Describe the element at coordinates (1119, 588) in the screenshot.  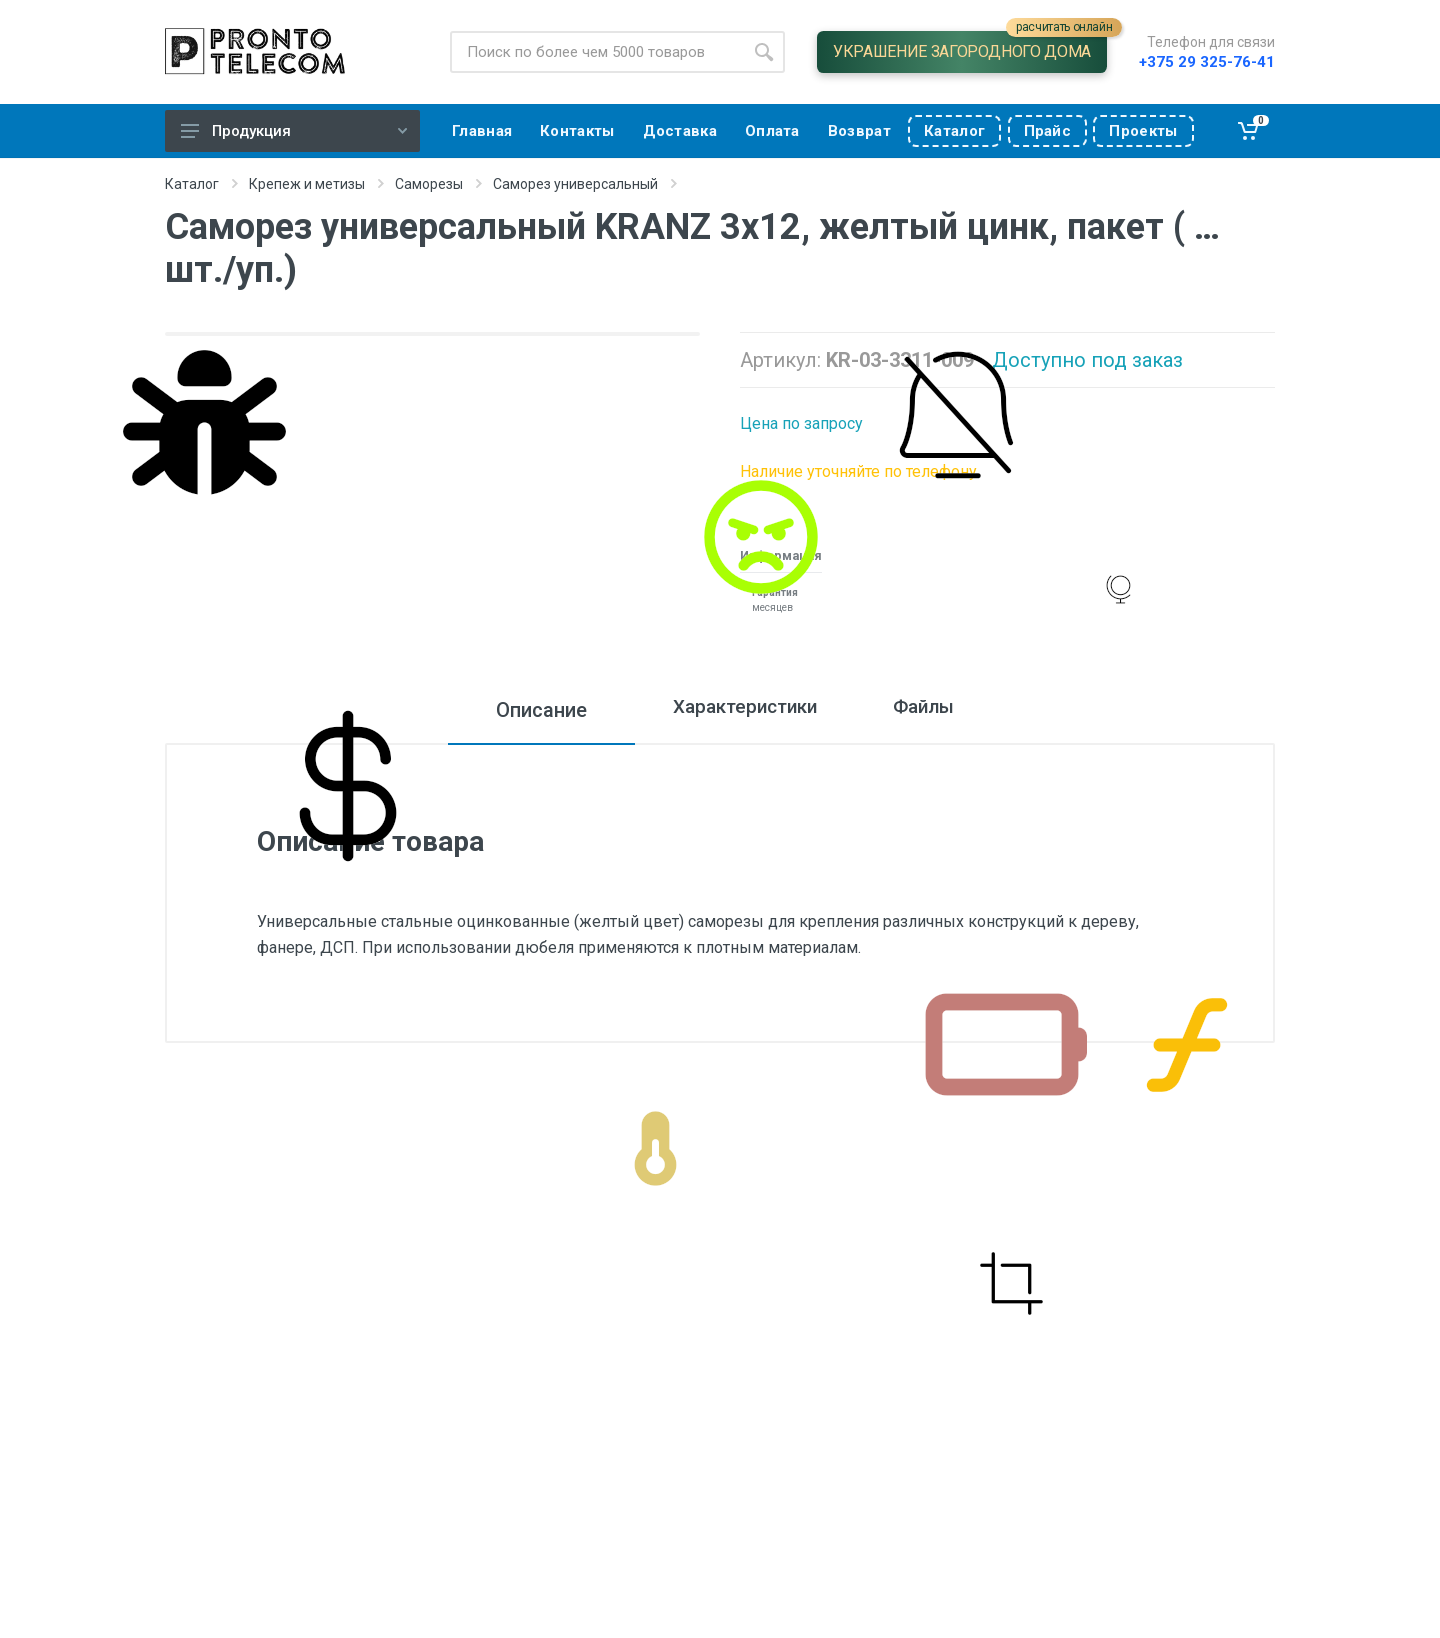
I see `view global or worldwide settings` at that location.